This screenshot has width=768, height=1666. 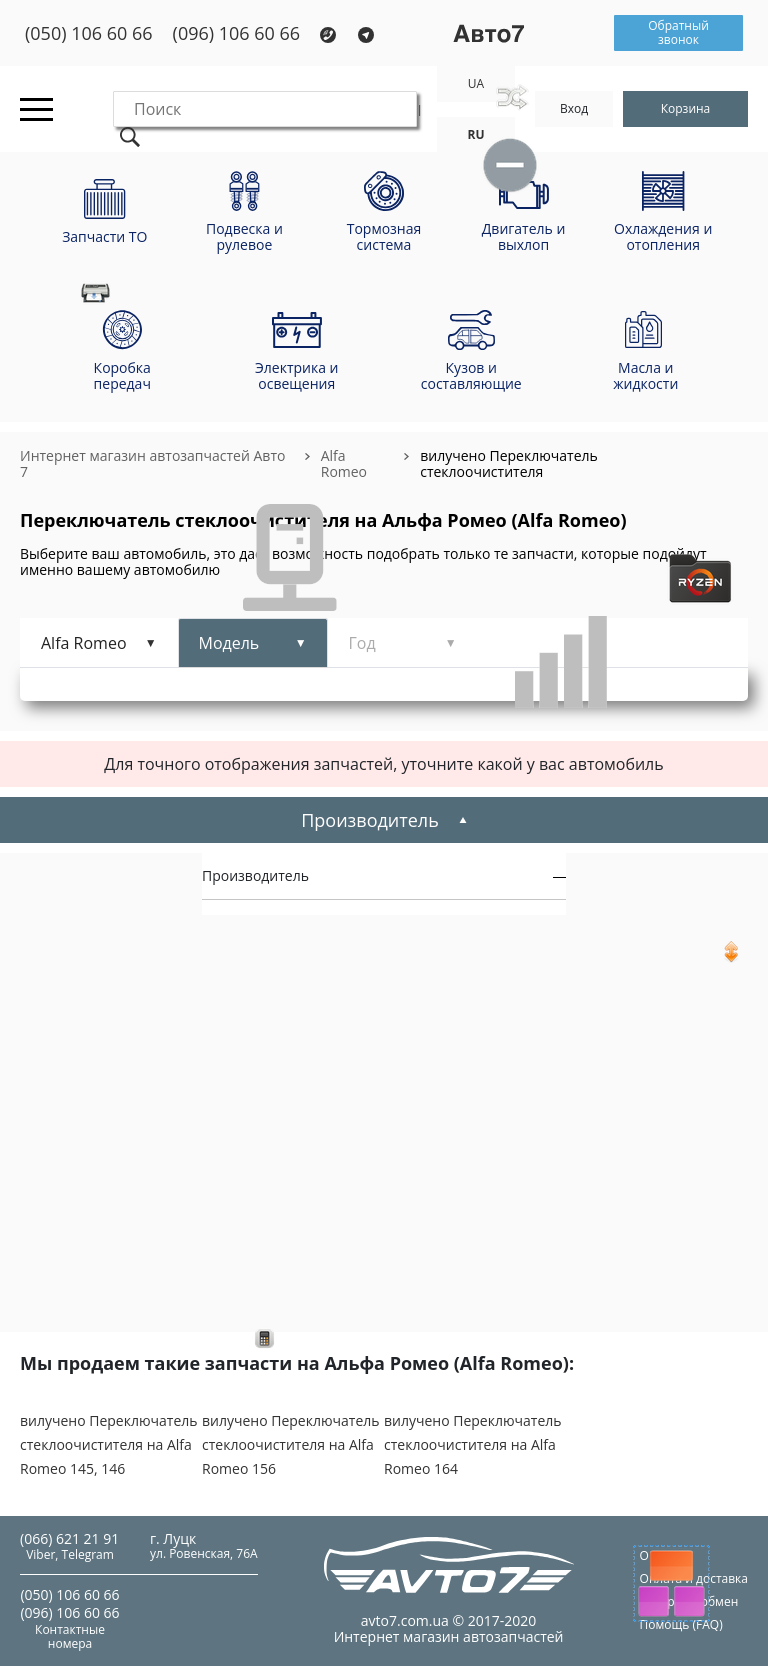 What do you see at coordinates (264, 1338) in the screenshot?
I see `open the calculator app` at bounding box center [264, 1338].